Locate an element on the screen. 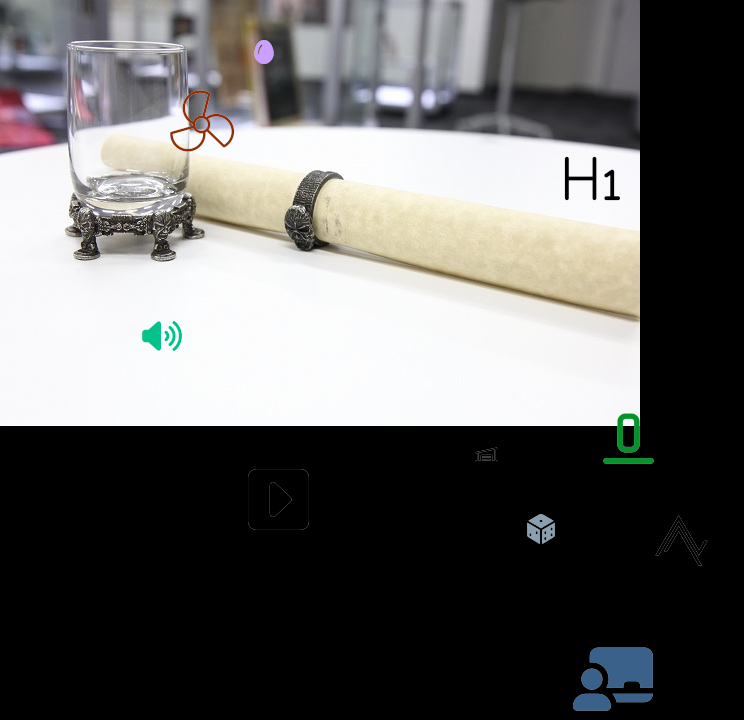 The width and height of the screenshot is (744, 720). align selected elements to the bottom is located at coordinates (628, 438).